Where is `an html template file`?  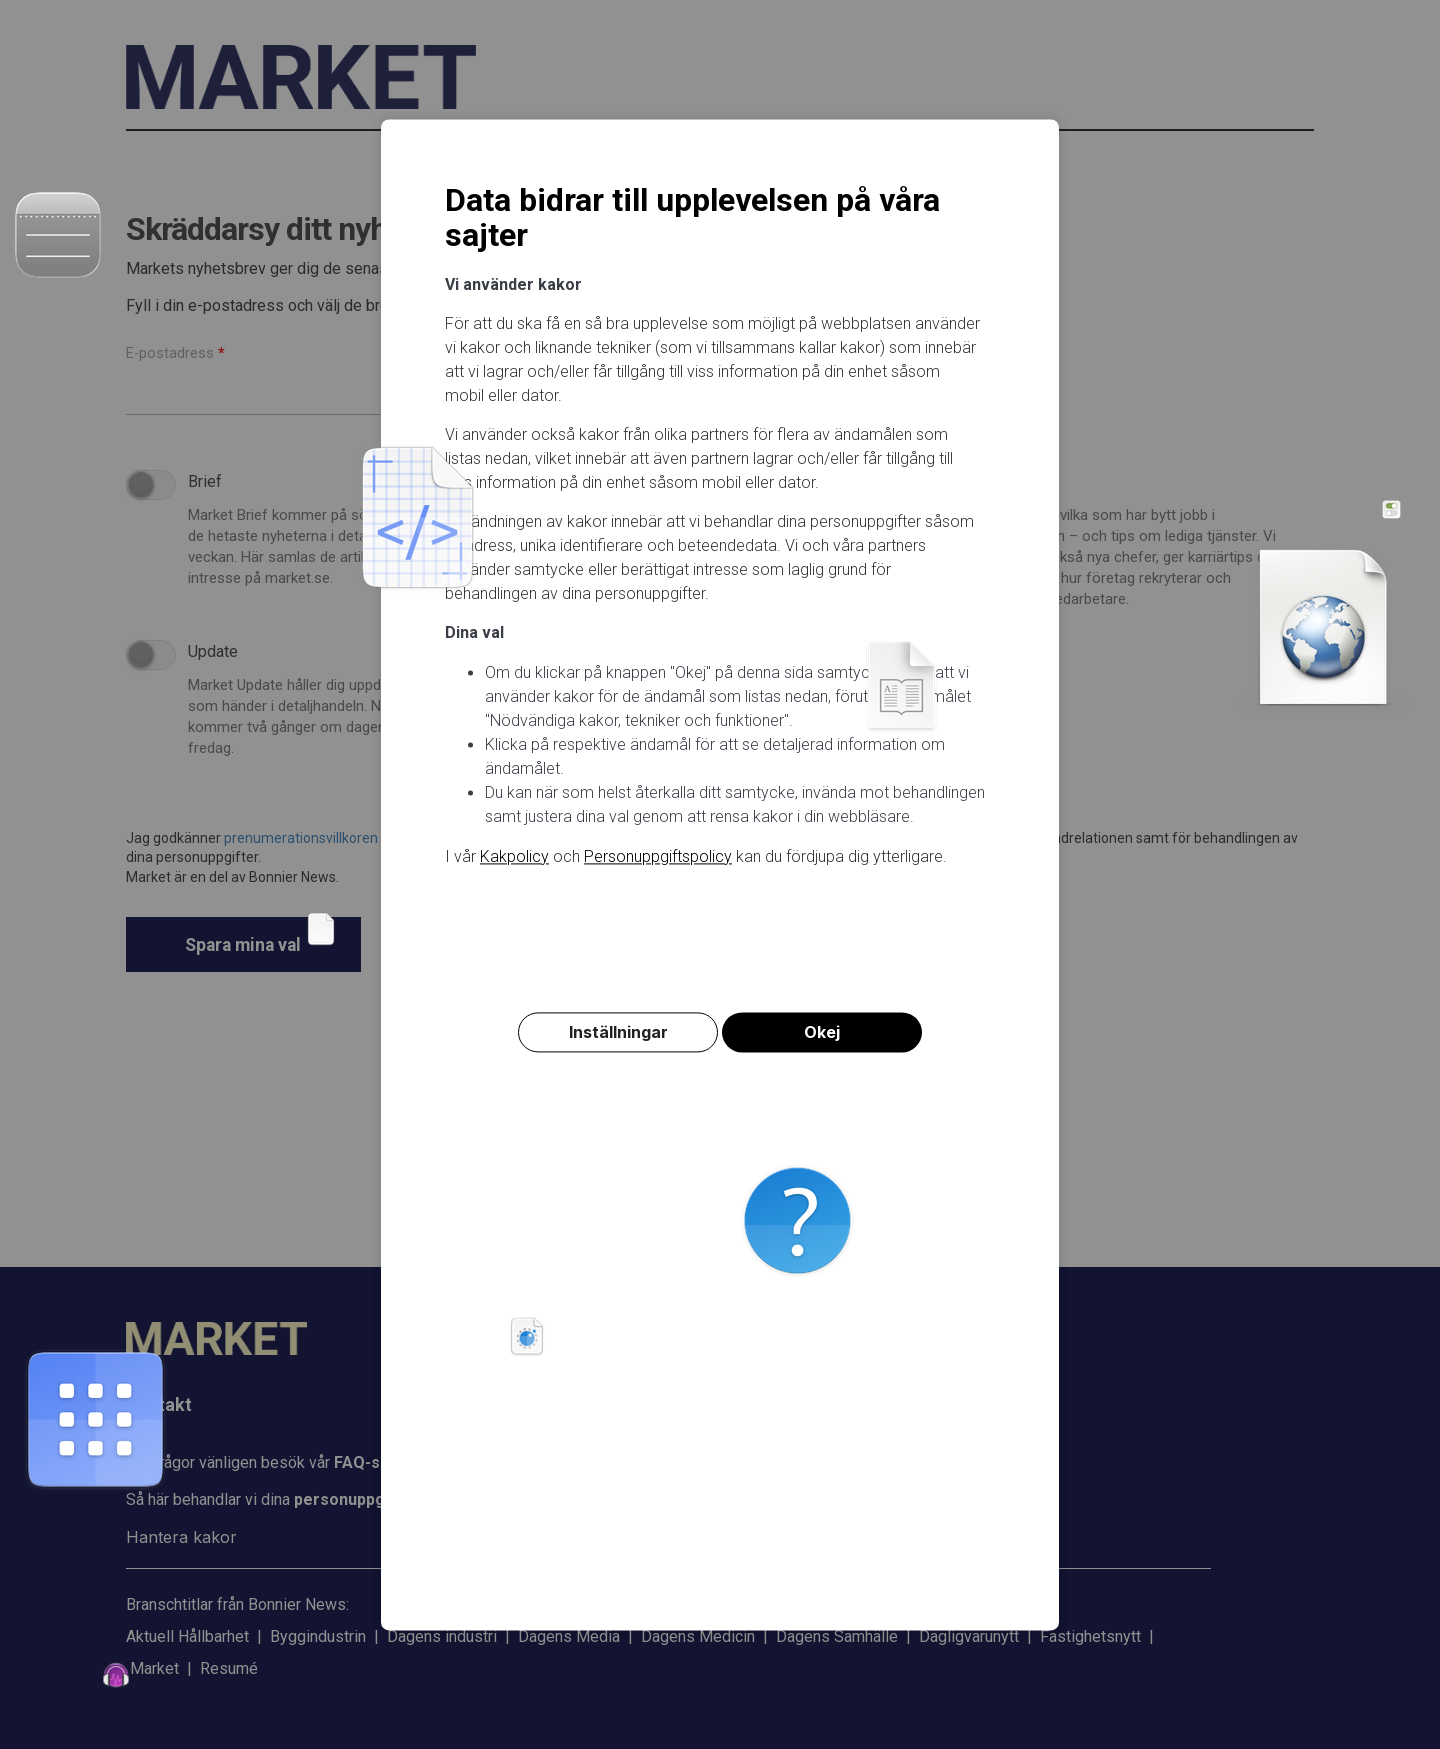 an html template file is located at coordinates (417, 517).